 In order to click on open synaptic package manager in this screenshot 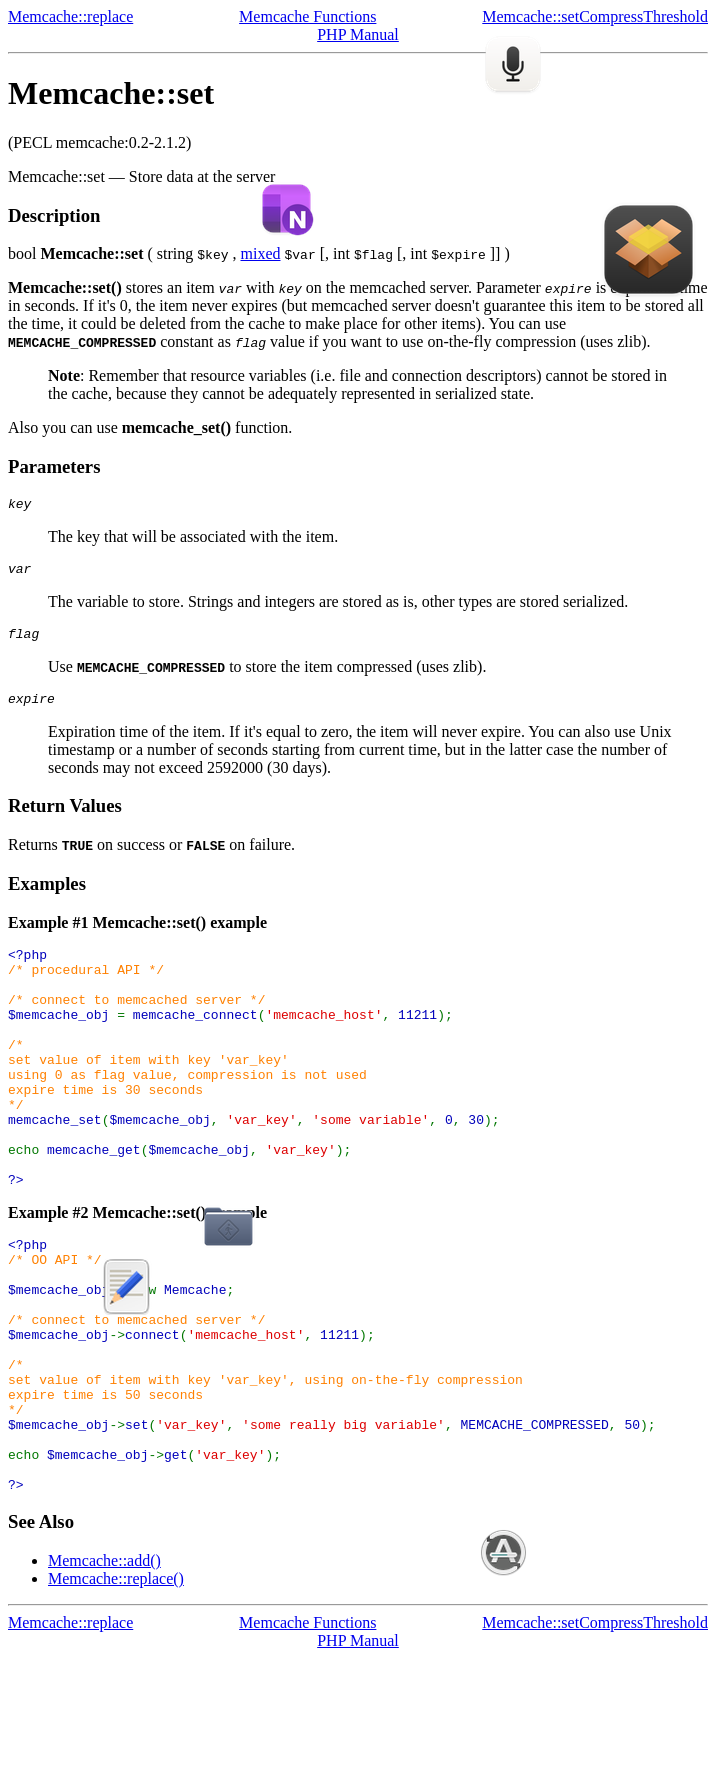, I will do `click(648, 249)`.